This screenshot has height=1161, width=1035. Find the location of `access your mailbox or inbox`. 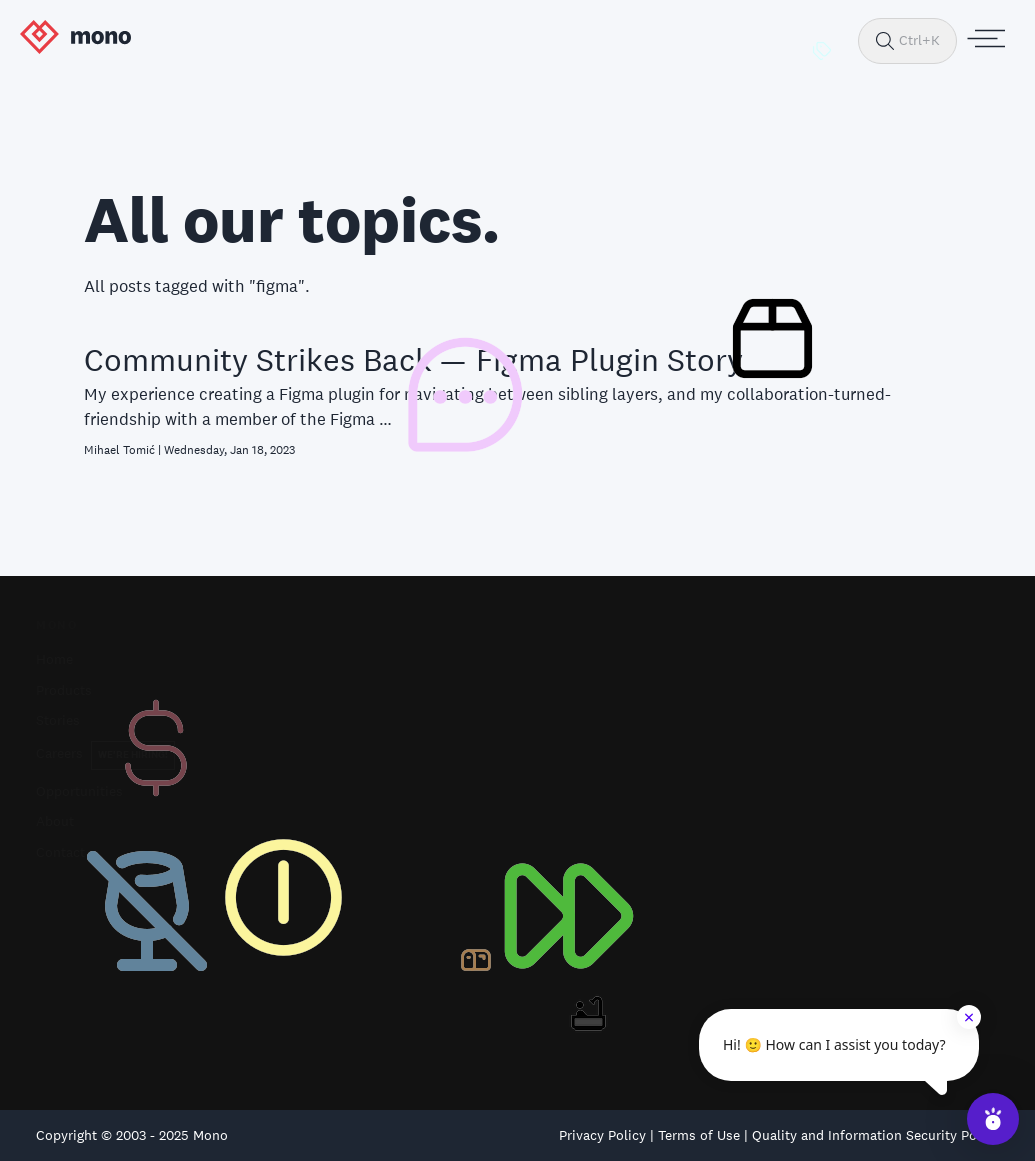

access your mailbox or inbox is located at coordinates (476, 960).